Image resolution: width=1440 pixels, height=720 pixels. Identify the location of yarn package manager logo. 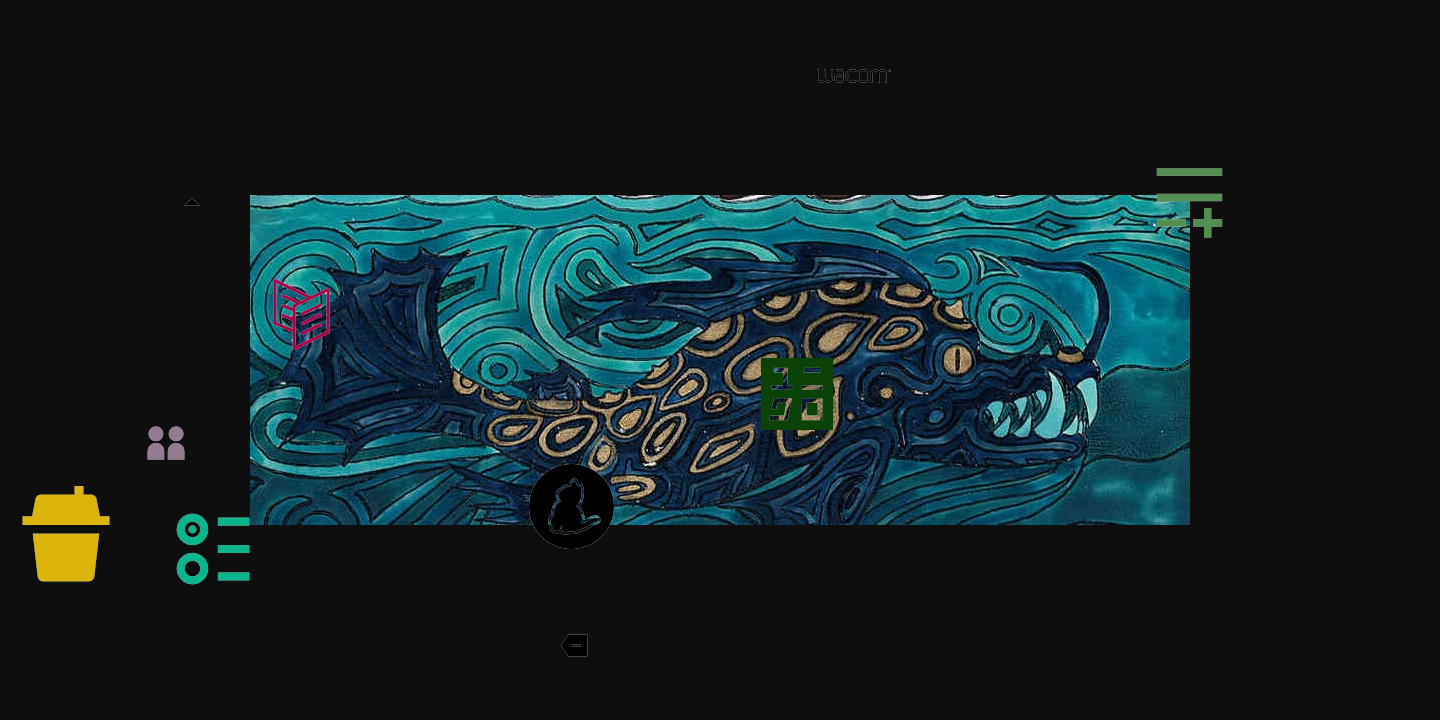
(571, 506).